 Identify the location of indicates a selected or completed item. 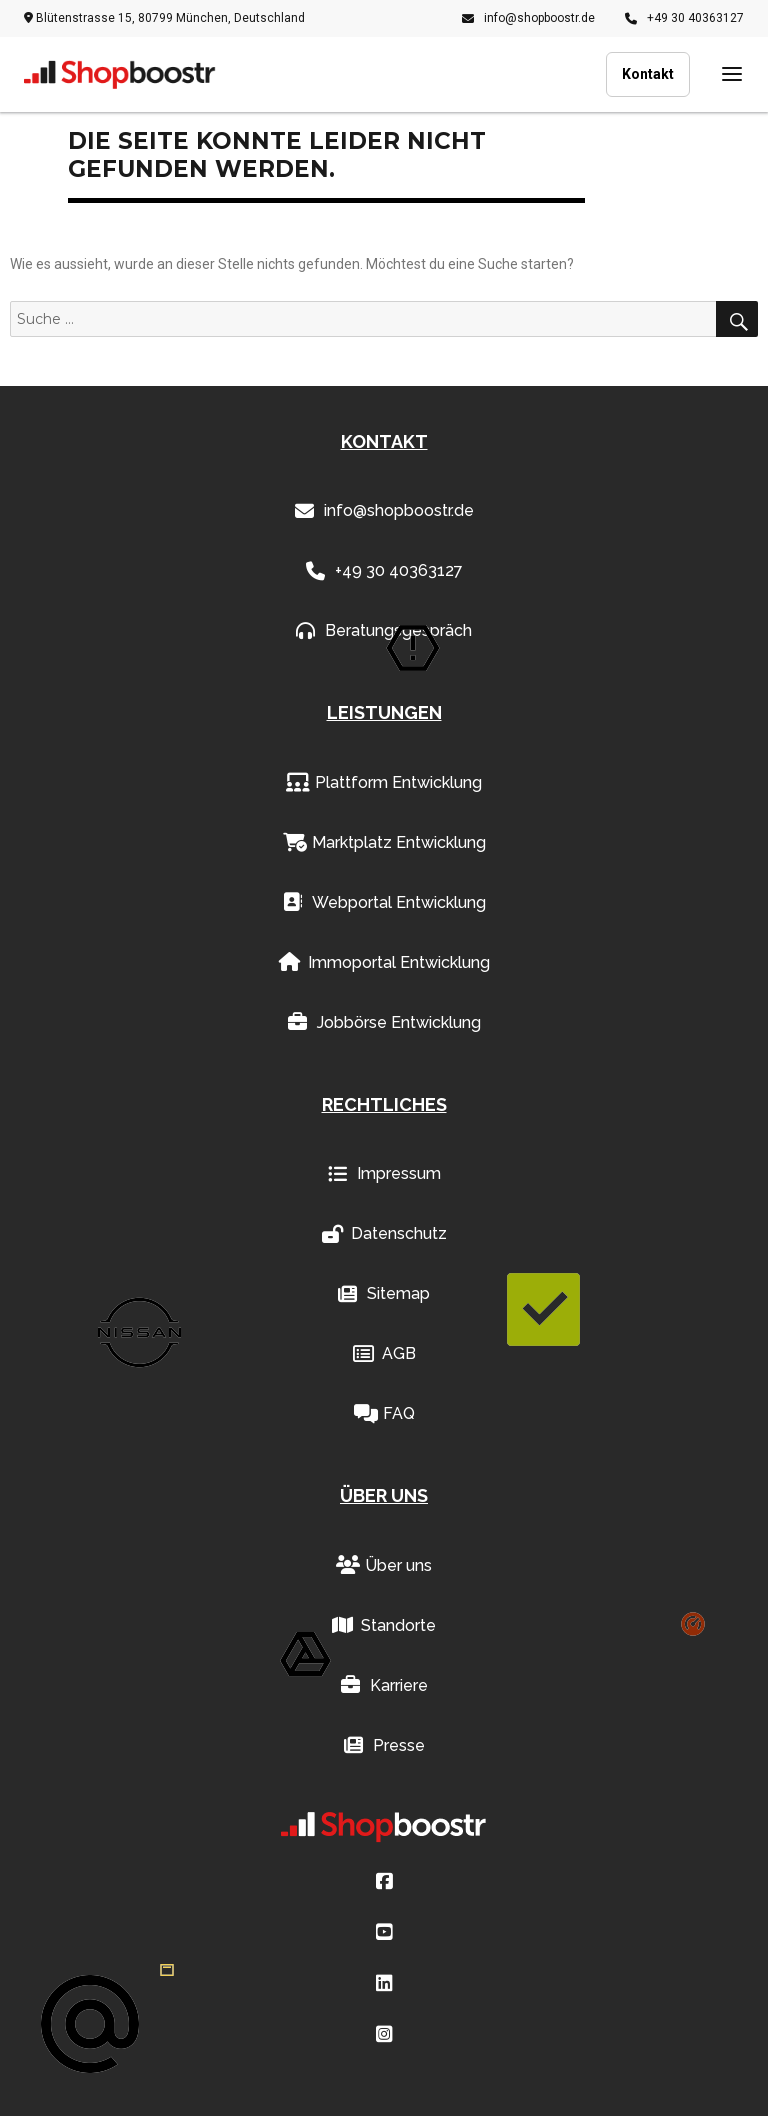
(543, 1309).